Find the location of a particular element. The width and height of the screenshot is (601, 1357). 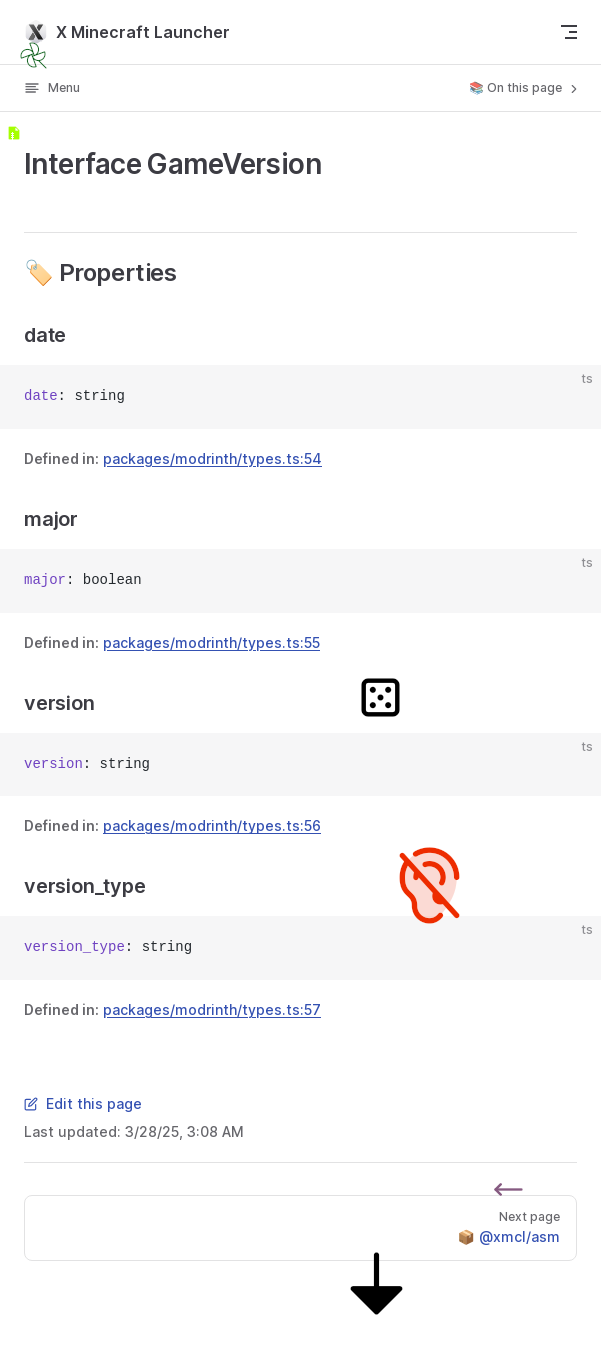

access compressed or archived files is located at coordinates (14, 133).